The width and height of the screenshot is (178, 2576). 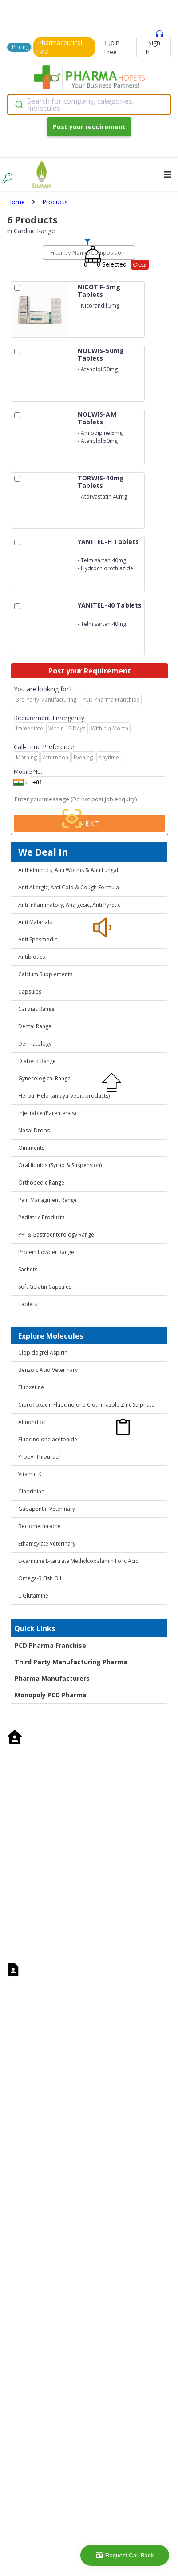 What do you see at coordinates (159, 34) in the screenshot?
I see `access audio or music player` at bounding box center [159, 34].